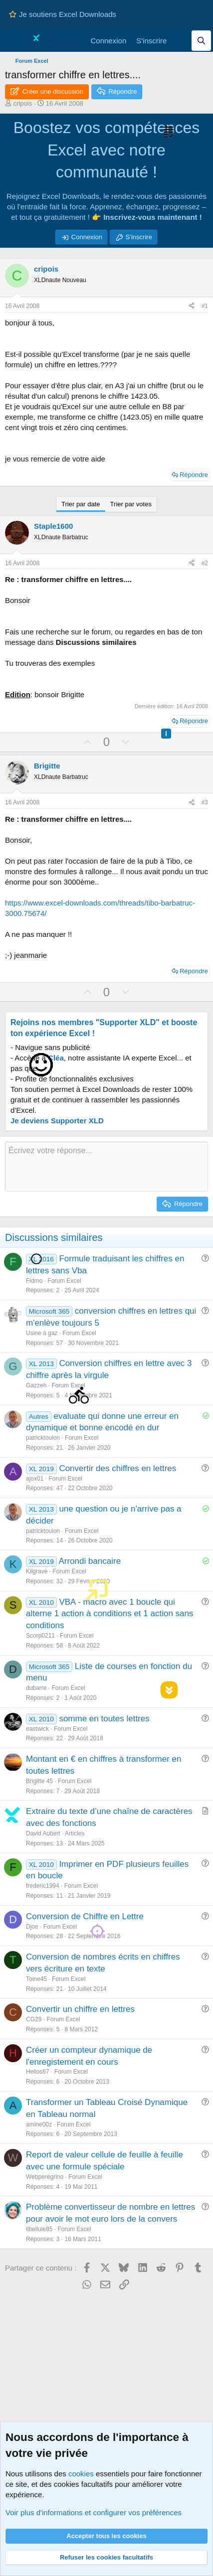 The width and height of the screenshot is (213, 2576). Describe the element at coordinates (41, 1064) in the screenshot. I see `rate your experience with a positive reaction` at that location.